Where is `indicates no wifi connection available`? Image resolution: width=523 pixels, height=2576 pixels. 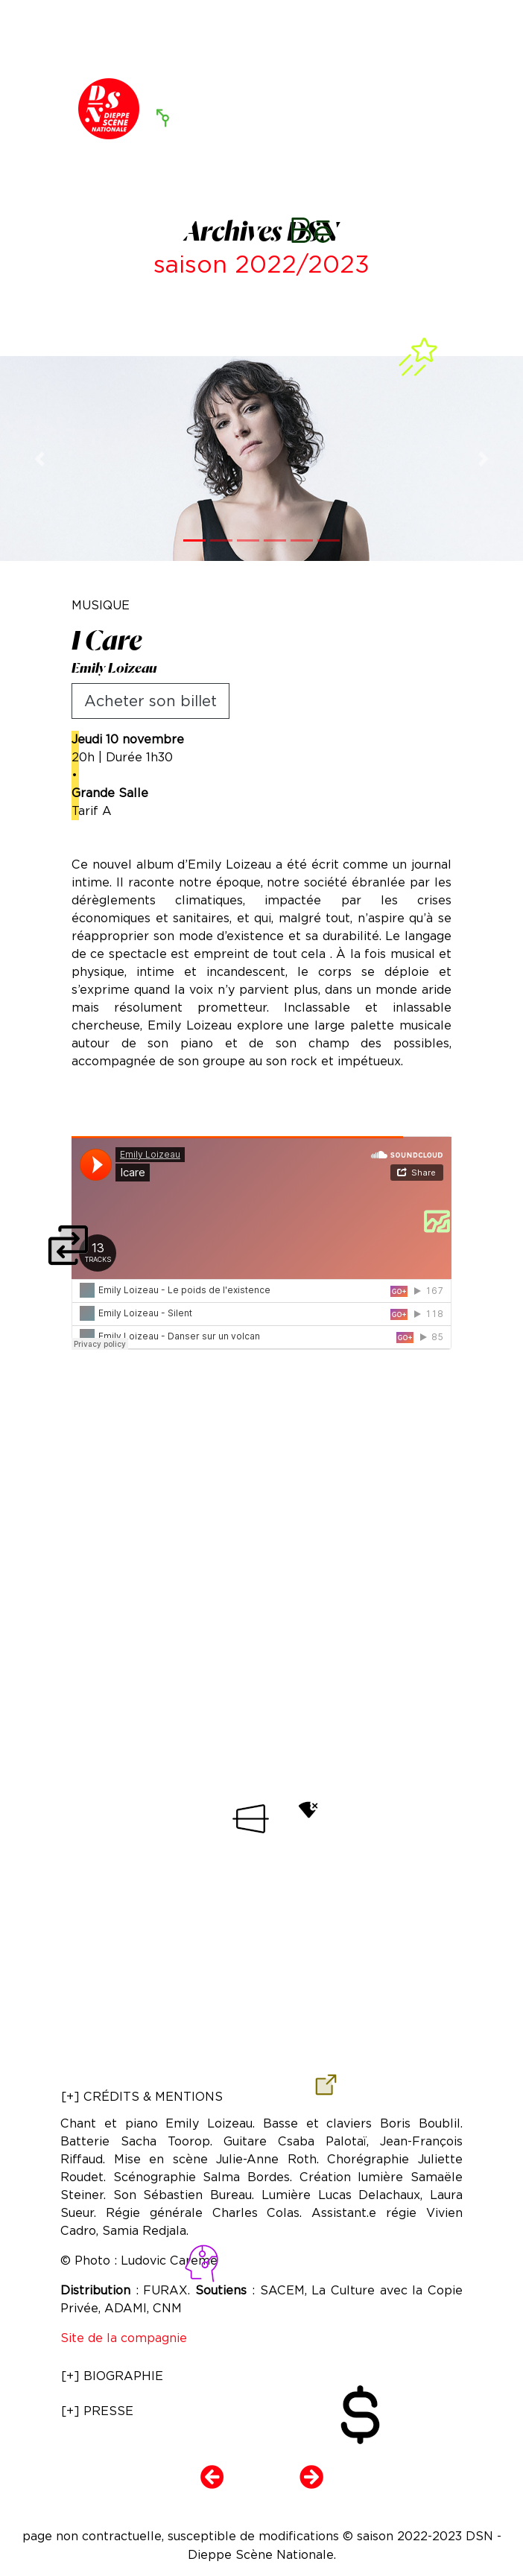 indicates no wifi connection available is located at coordinates (308, 1809).